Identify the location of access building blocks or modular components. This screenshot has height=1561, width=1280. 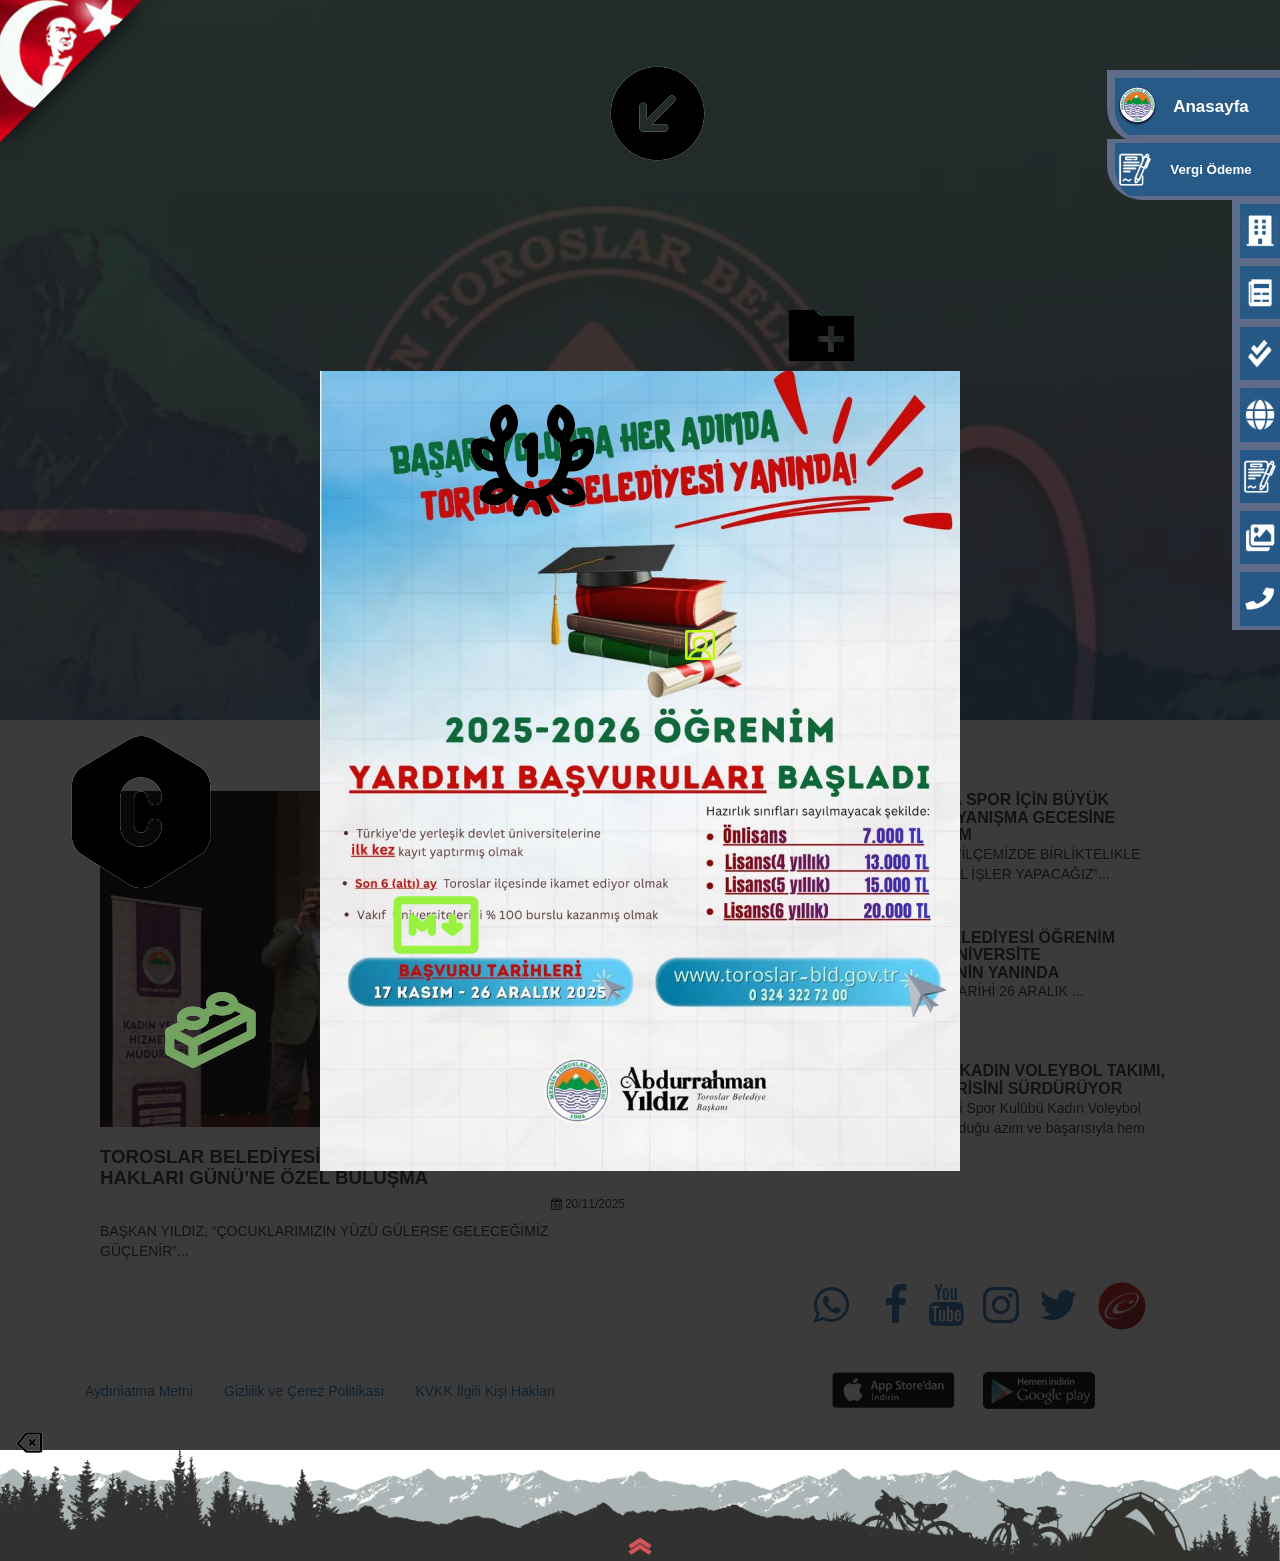
(210, 1028).